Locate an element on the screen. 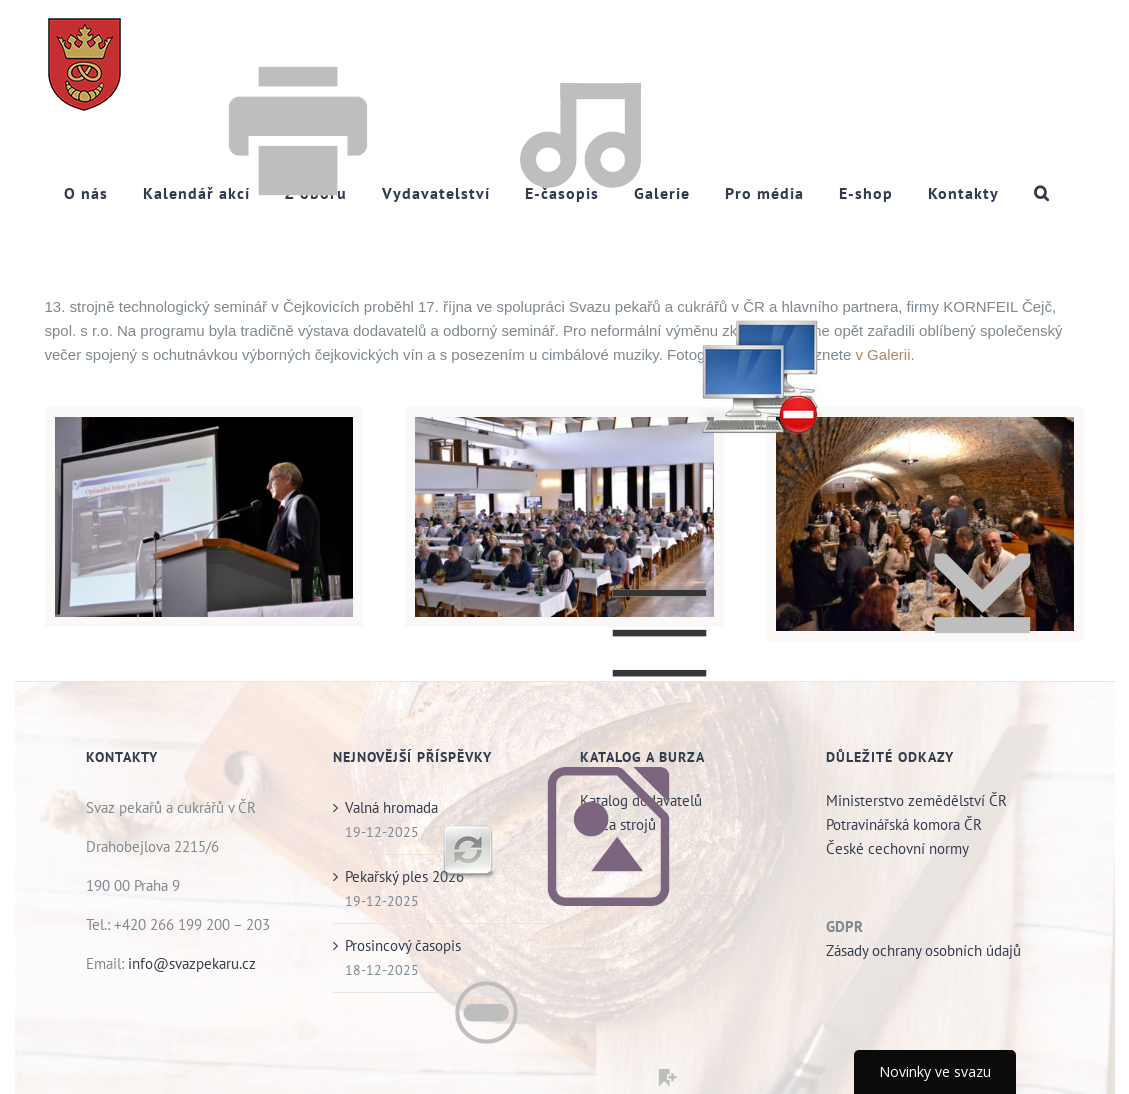  print the current document is located at coordinates (298, 136).